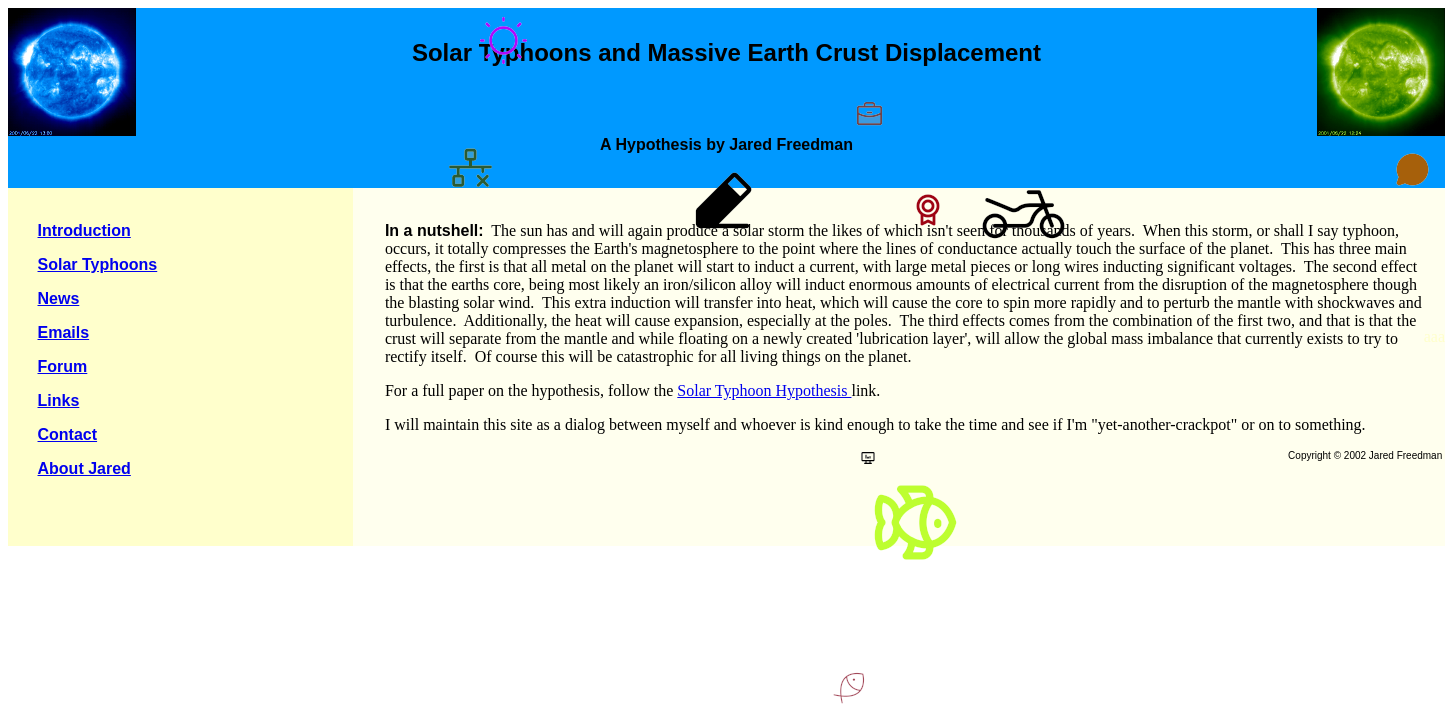  Describe the element at coordinates (1023, 215) in the screenshot. I see `select motorcycle as vehicle type` at that location.